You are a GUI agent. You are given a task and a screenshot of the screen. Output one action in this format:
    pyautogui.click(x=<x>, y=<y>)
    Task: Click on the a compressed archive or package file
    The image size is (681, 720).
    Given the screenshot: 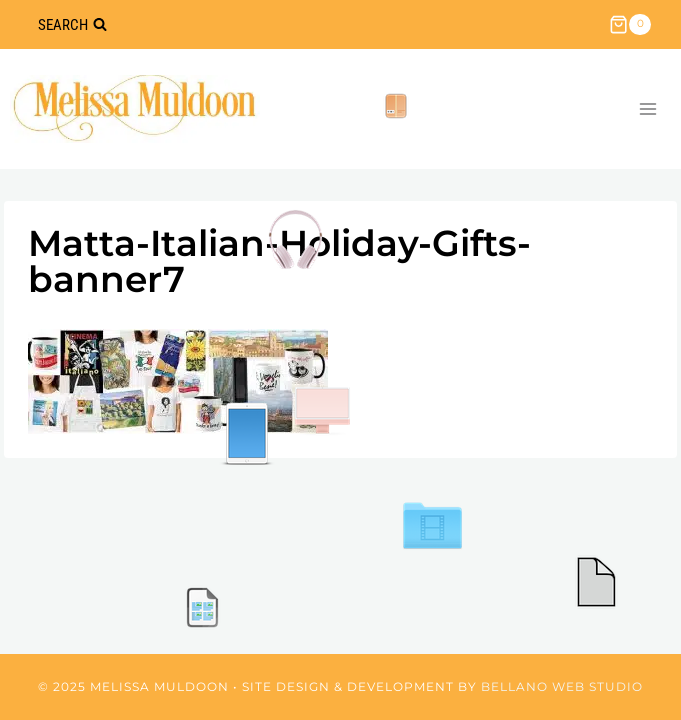 What is the action you would take?
    pyautogui.click(x=396, y=106)
    